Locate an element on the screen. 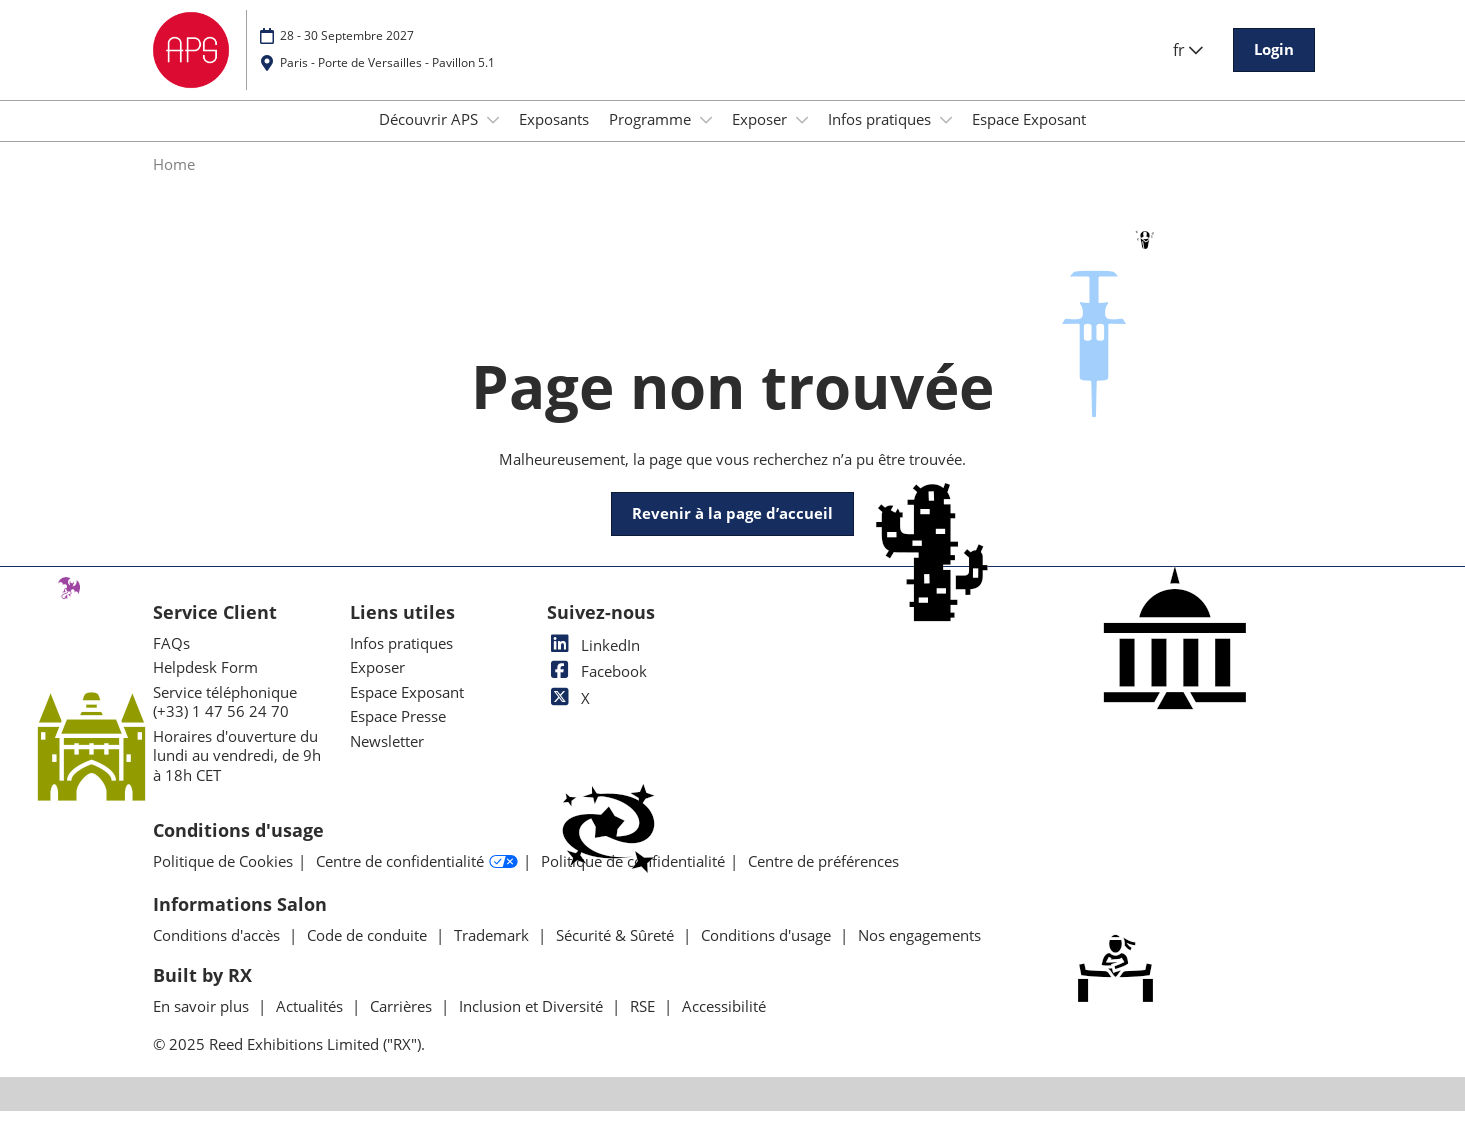 Image resolution: width=1465 pixels, height=1129 pixels. select imp character or creature type is located at coordinates (69, 588).